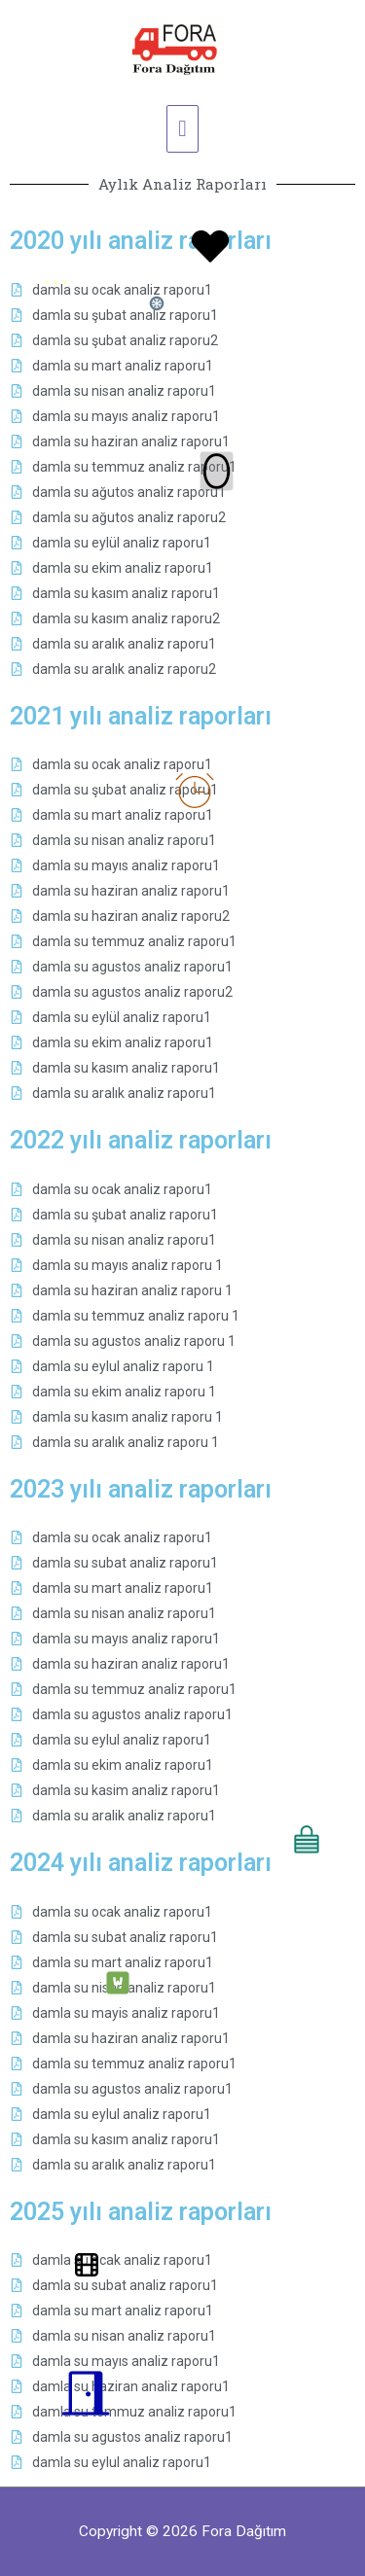 Image resolution: width=365 pixels, height=2576 pixels. Describe the element at coordinates (87, 2265) in the screenshot. I see `access video or movie content` at that location.